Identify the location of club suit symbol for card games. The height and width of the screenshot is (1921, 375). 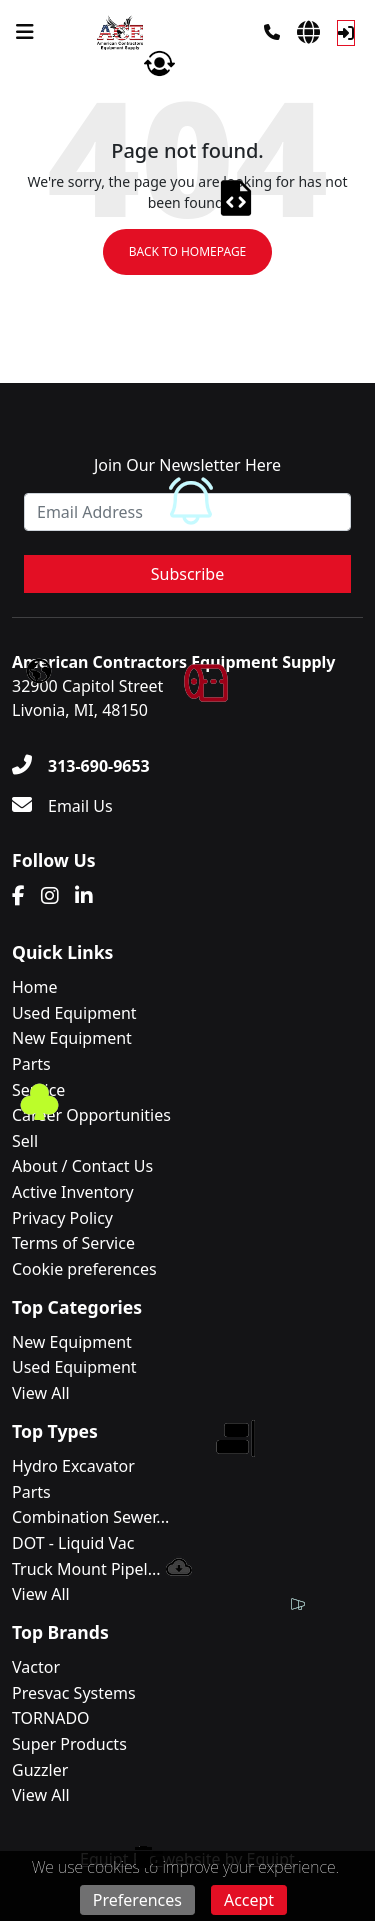
(39, 1102).